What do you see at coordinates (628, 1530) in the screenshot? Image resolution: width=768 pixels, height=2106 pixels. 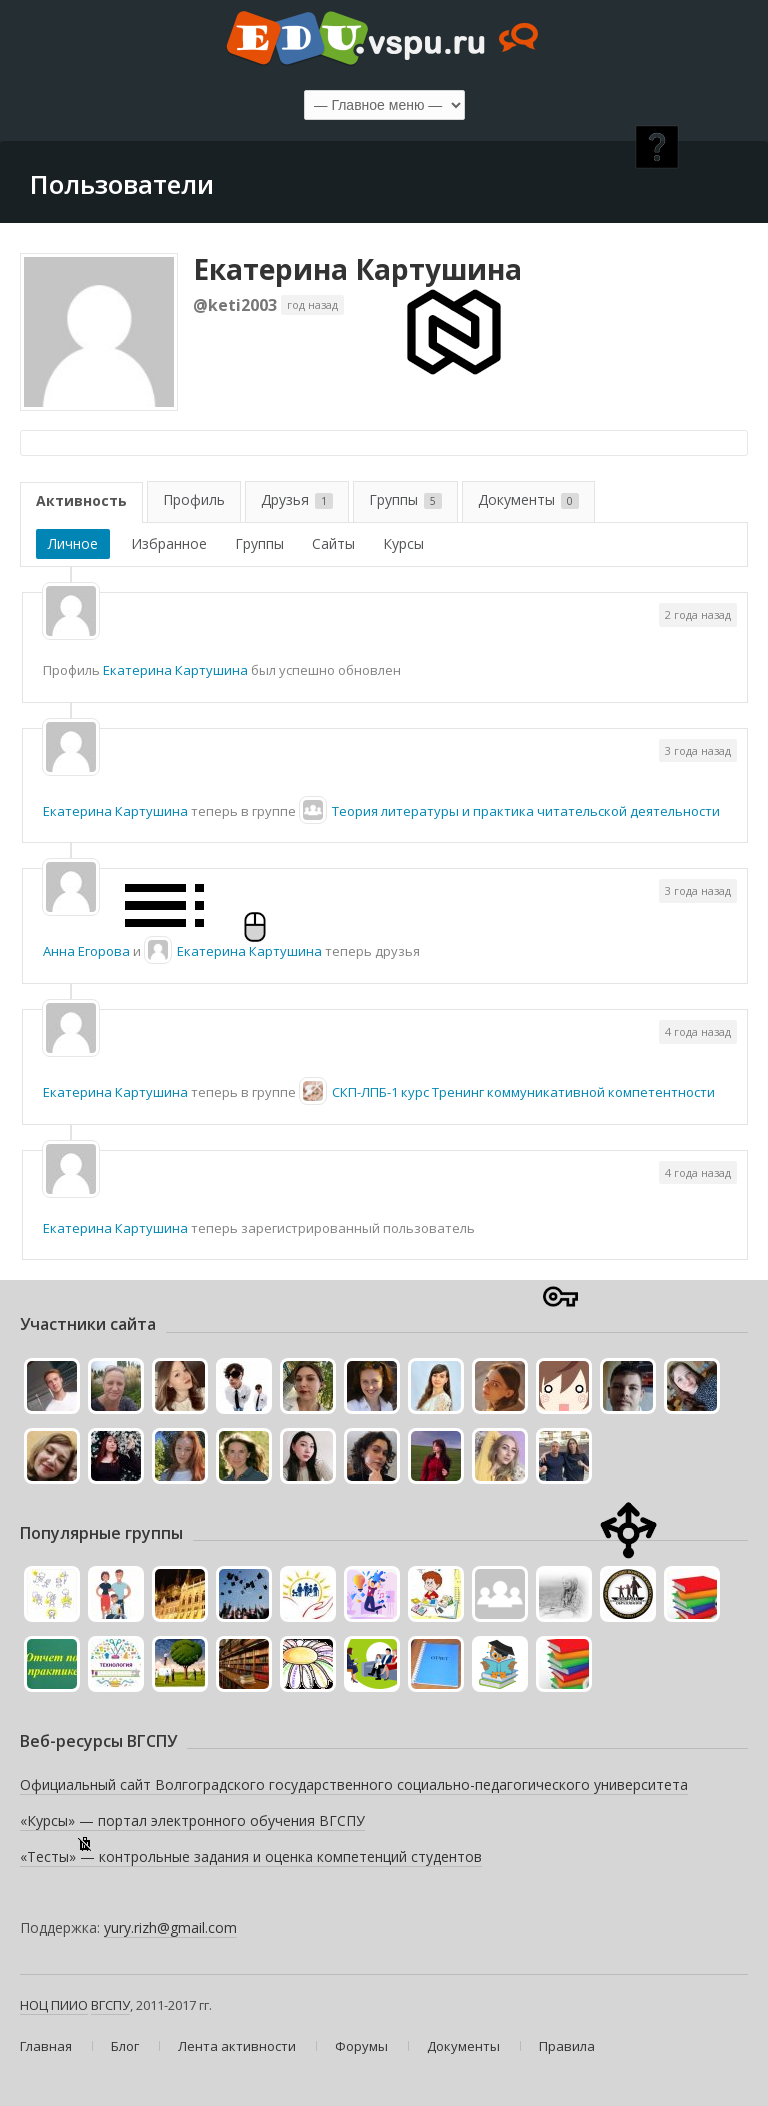 I see `configure load balancer settings` at bounding box center [628, 1530].